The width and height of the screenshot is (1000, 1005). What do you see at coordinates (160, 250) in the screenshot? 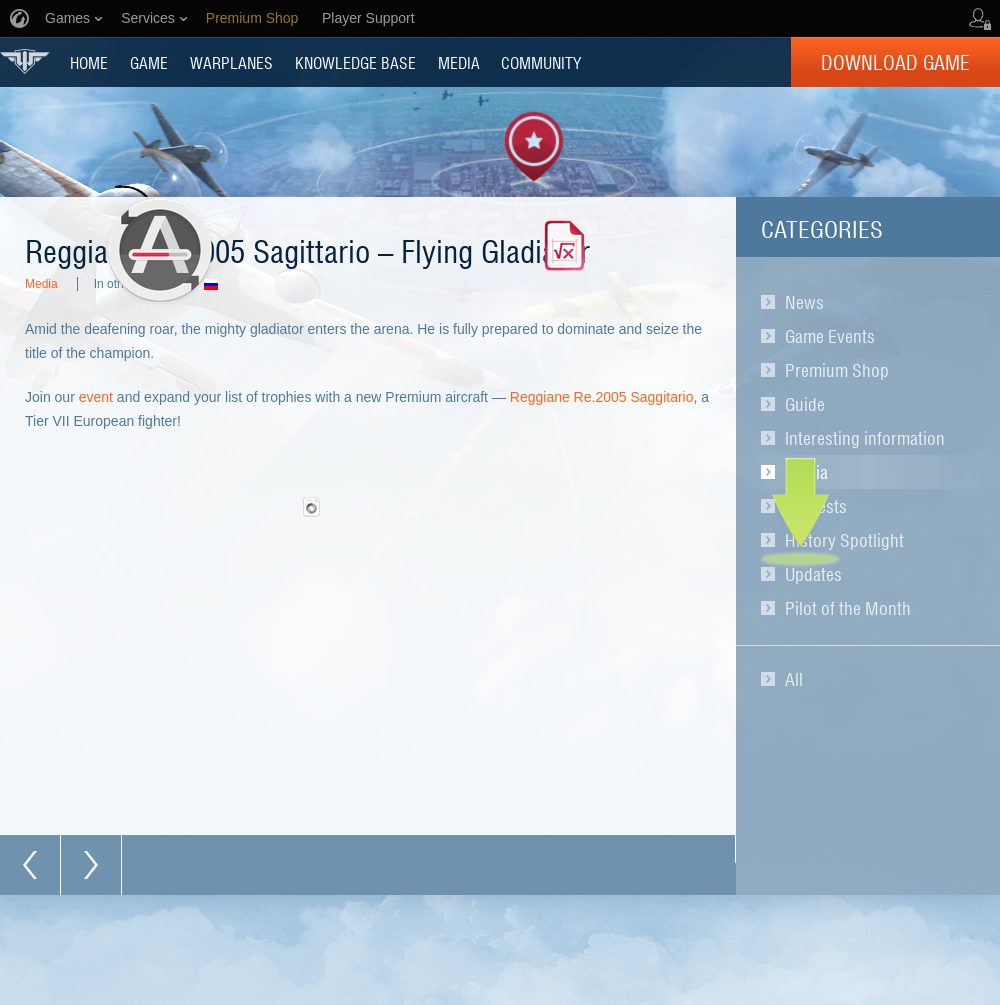
I see `open the software updater application` at bounding box center [160, 250].